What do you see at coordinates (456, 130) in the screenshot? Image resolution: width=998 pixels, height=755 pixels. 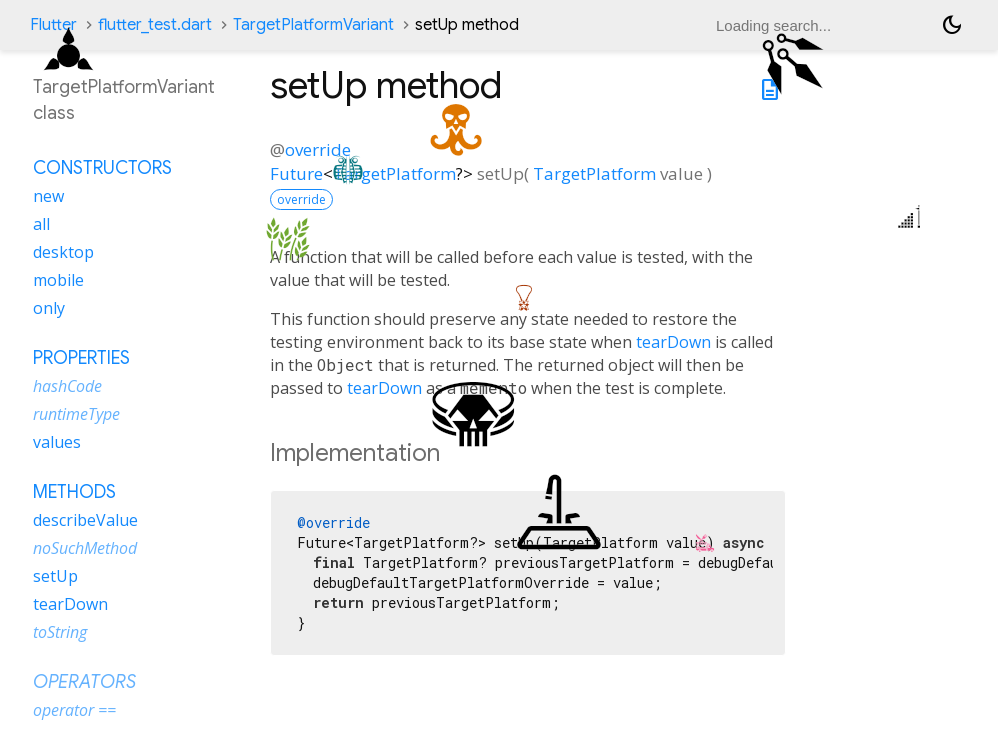 I see `select cthulhu or eldritch horror faction` at bounding box center [456, 130].